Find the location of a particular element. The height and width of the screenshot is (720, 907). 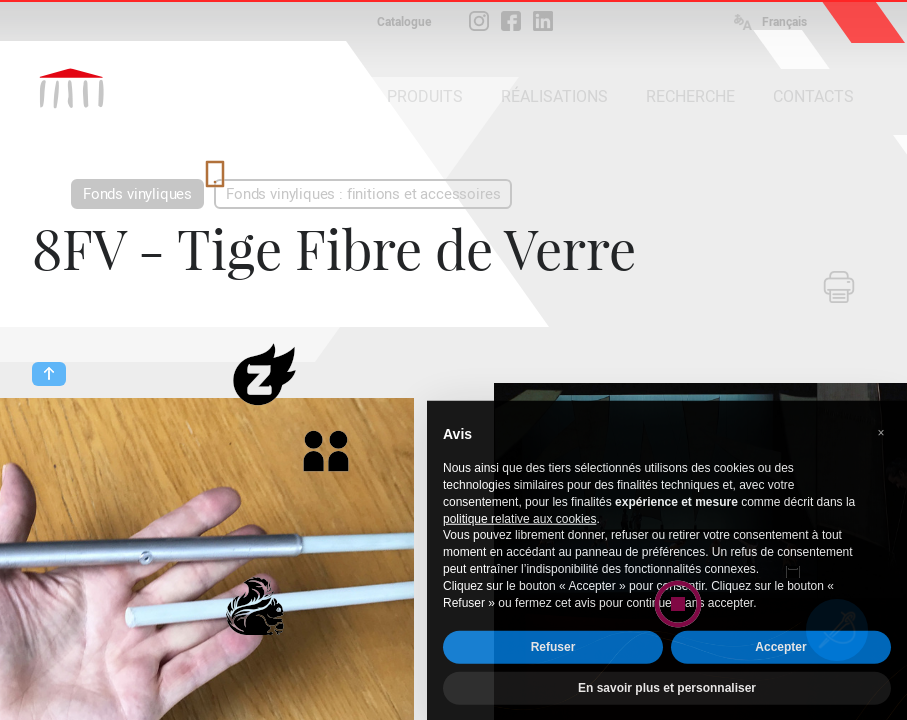

stop media playback is located at coordinates (678, 604).